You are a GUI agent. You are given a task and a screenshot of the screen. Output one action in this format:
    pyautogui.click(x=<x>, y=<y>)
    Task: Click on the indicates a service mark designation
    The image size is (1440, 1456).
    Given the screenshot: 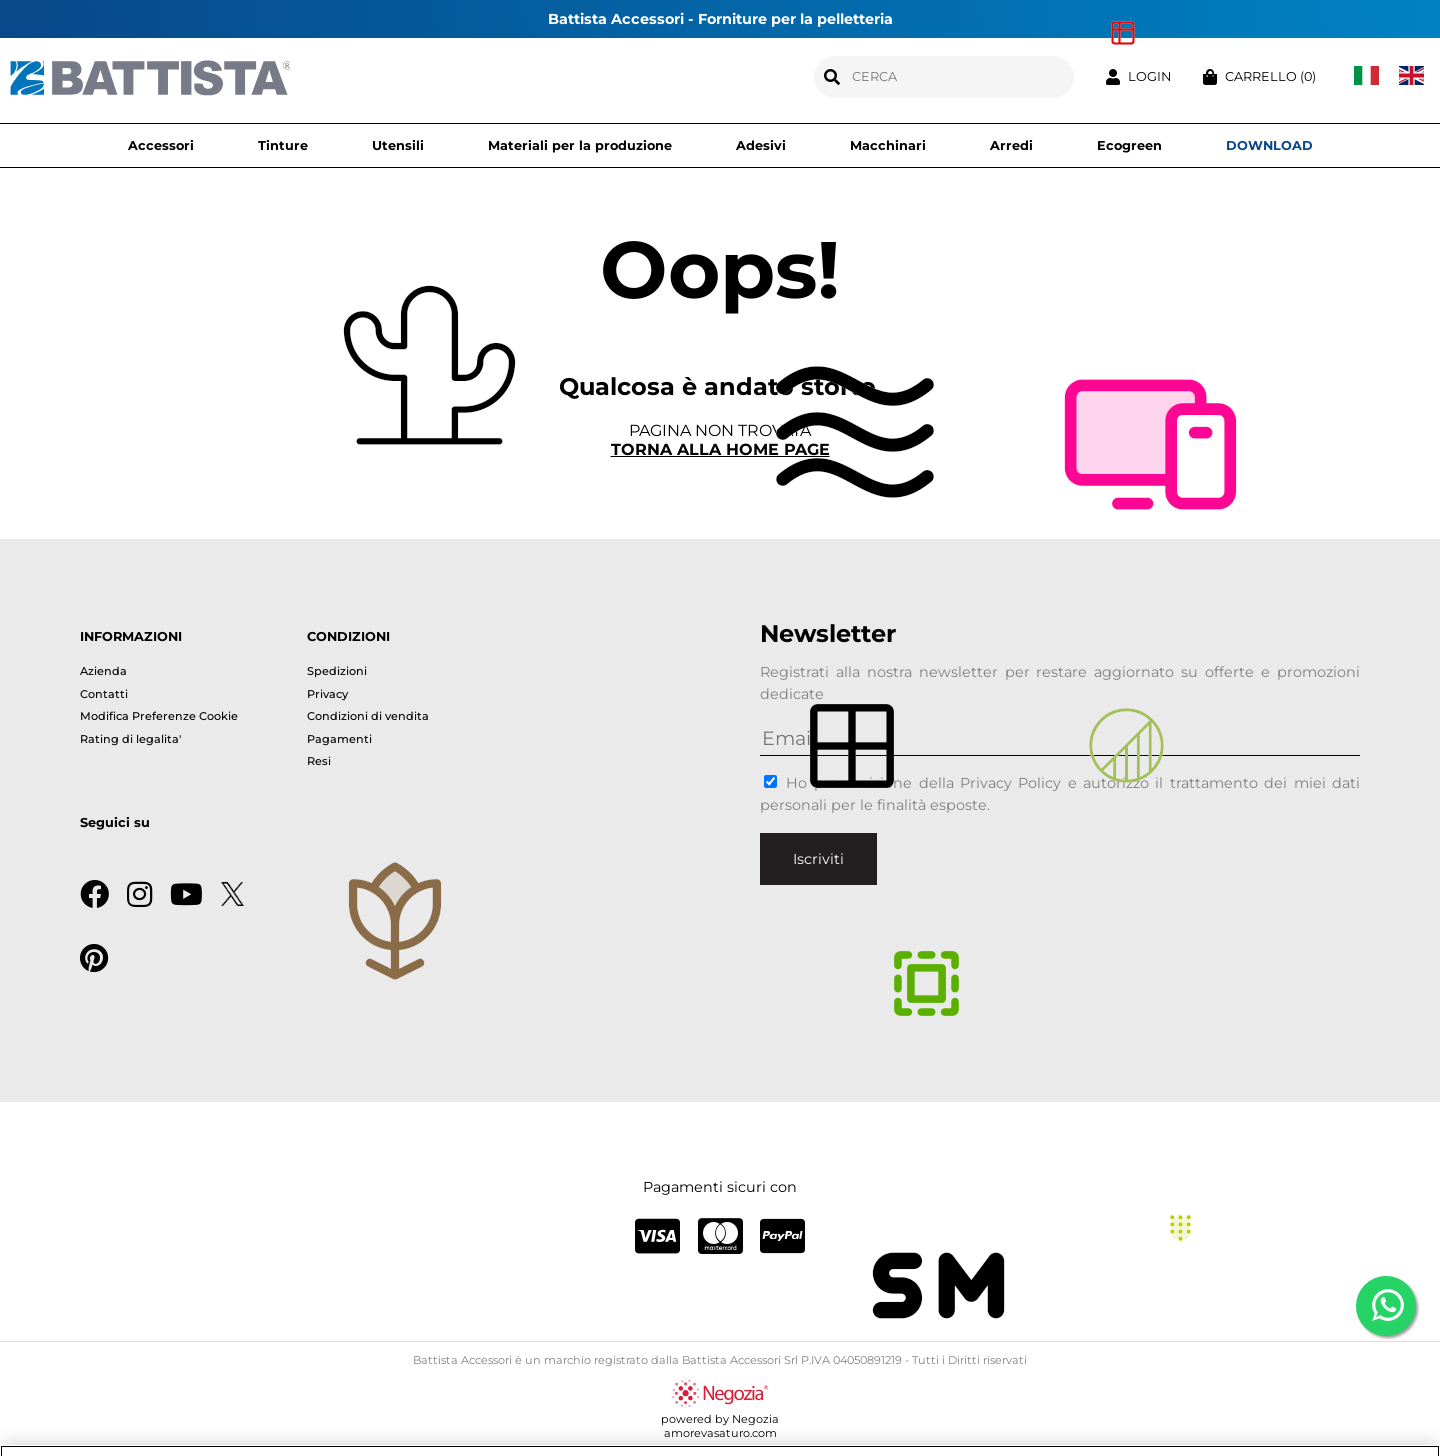 What is the action you would take?
    pyautogui.click(x=938, y=1285)
    